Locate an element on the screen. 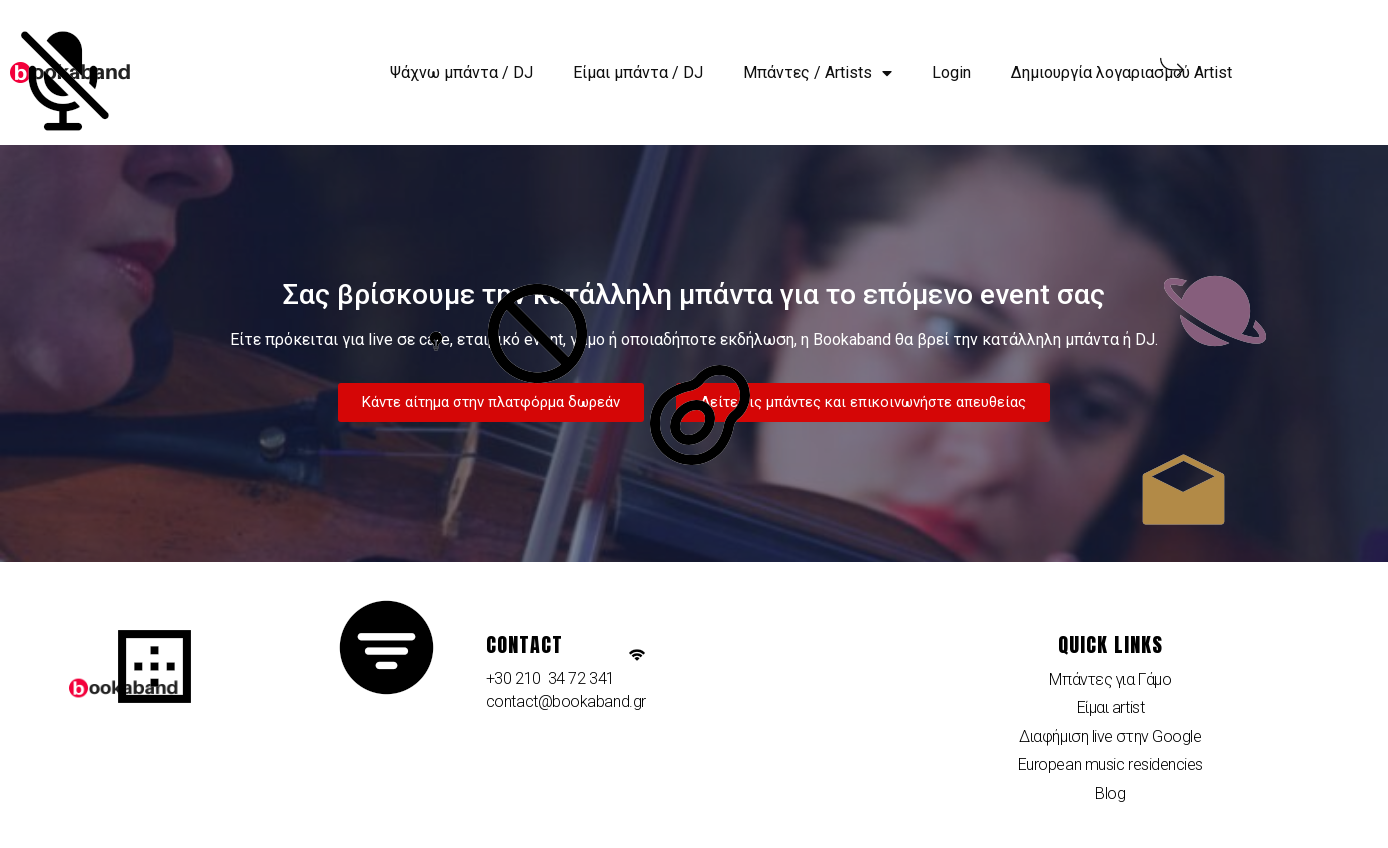  block or ban a user is located at coordinates (537, 333).